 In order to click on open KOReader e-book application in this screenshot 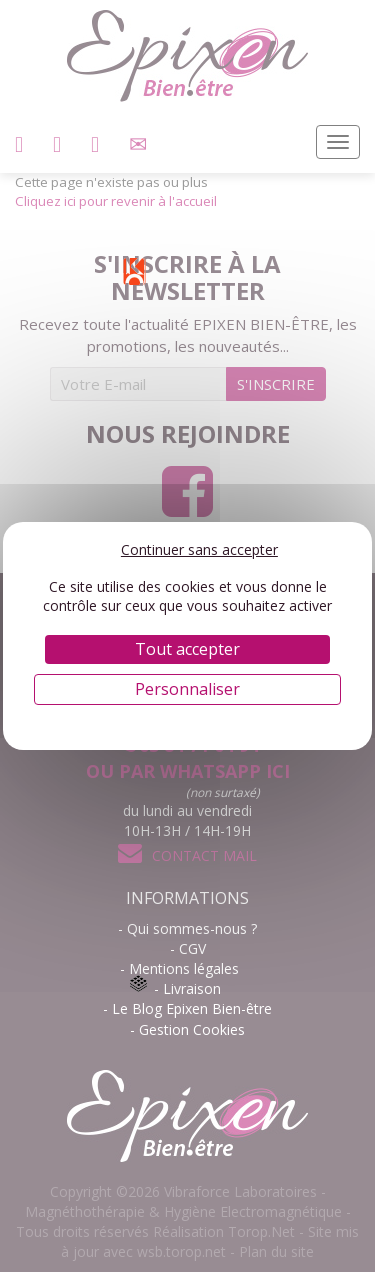, I will do `click(134, 271)`.